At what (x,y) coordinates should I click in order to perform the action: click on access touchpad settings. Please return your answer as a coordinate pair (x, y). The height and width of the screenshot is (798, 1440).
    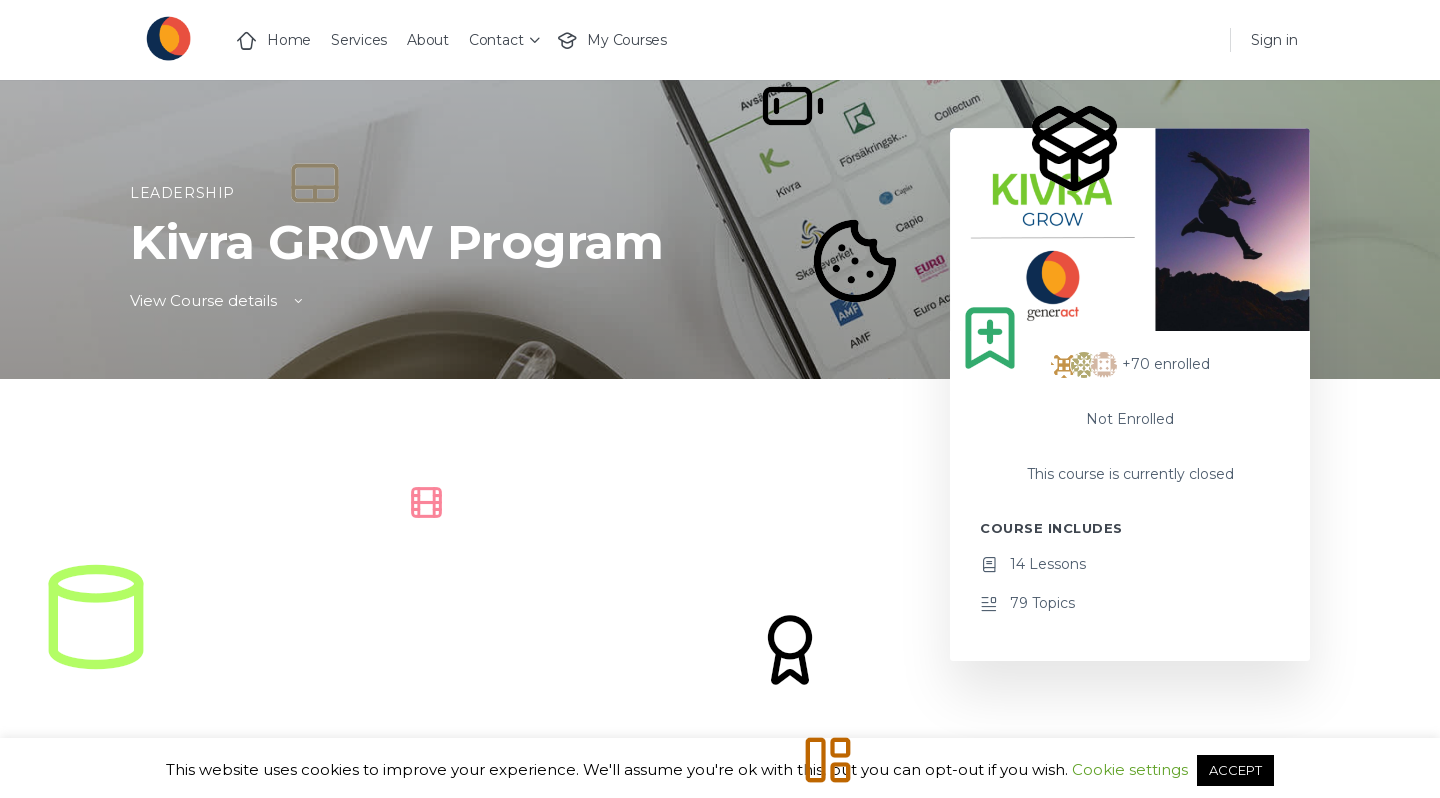
    Looking at the image, I should click on (315, 183).